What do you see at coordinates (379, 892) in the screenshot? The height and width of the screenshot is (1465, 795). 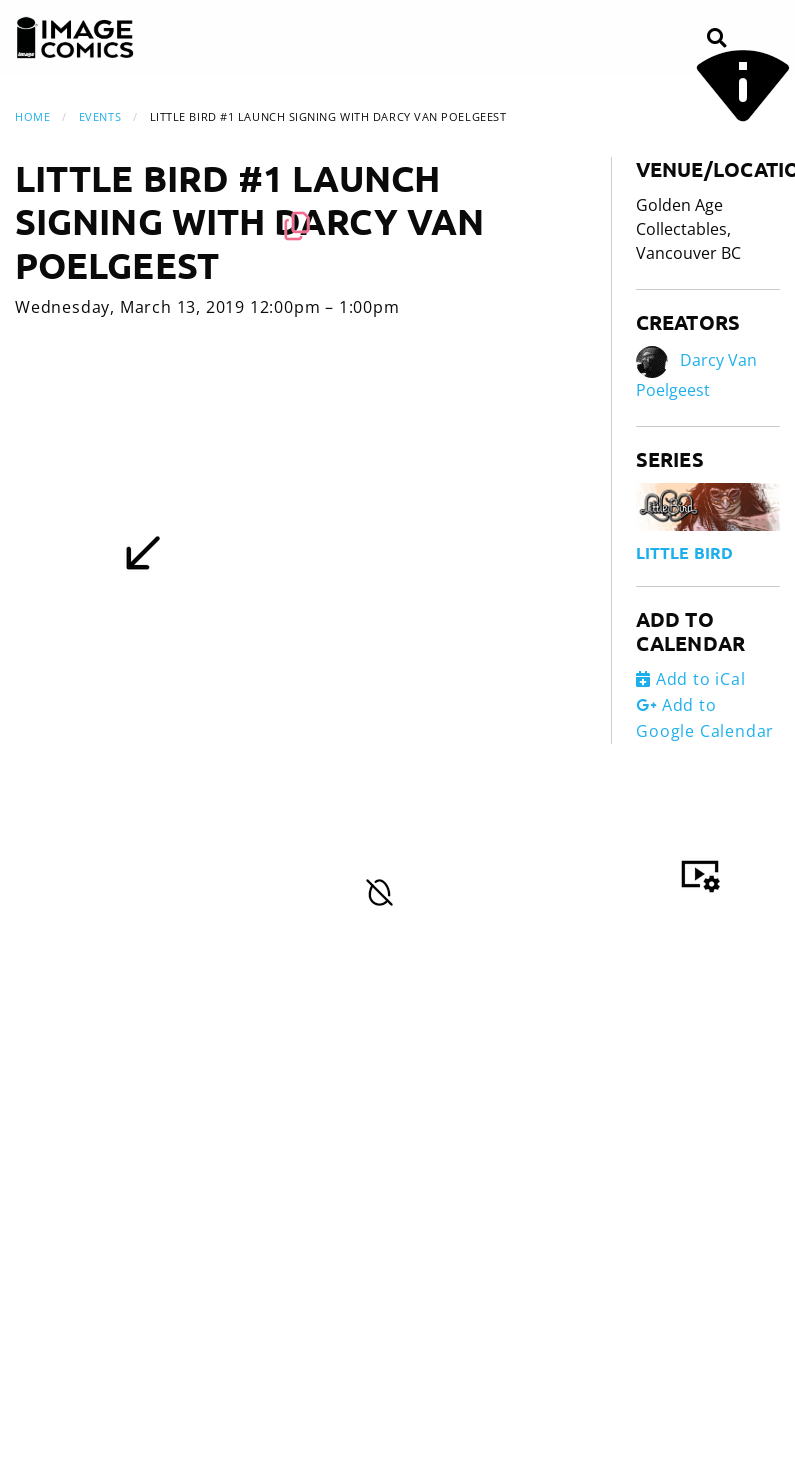 I see `indicates egg-free or no eggs` at bounding box center [379, 892].